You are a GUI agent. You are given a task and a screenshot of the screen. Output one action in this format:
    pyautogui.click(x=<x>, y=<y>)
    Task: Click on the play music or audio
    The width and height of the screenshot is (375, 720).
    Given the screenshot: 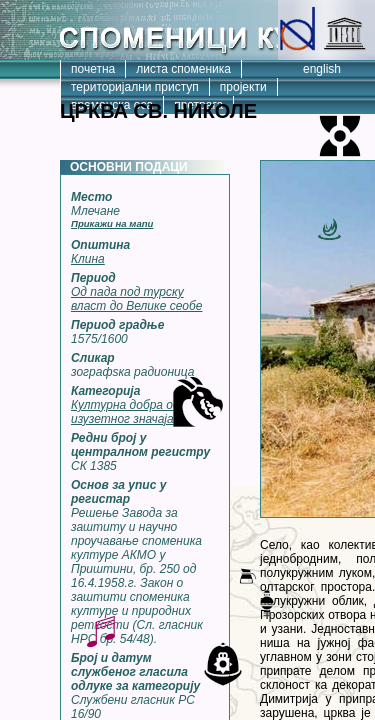 What is the action you would take?
    pyautogui.click(x=101, y=631)
    